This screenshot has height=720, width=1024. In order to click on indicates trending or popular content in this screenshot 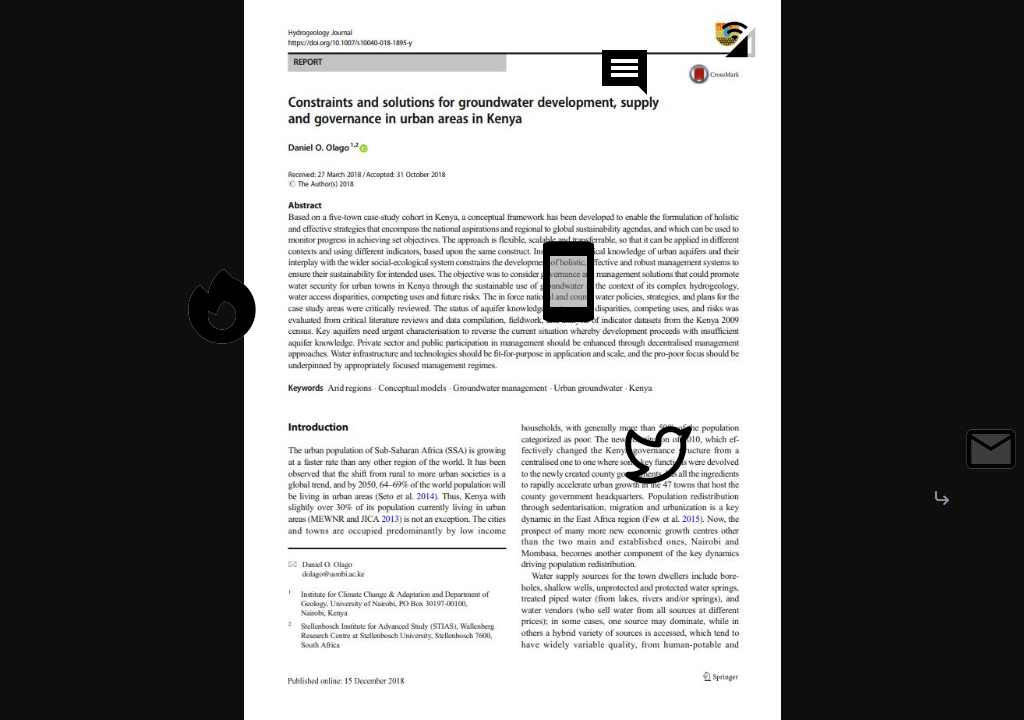, I will do `click(222, 307)`.